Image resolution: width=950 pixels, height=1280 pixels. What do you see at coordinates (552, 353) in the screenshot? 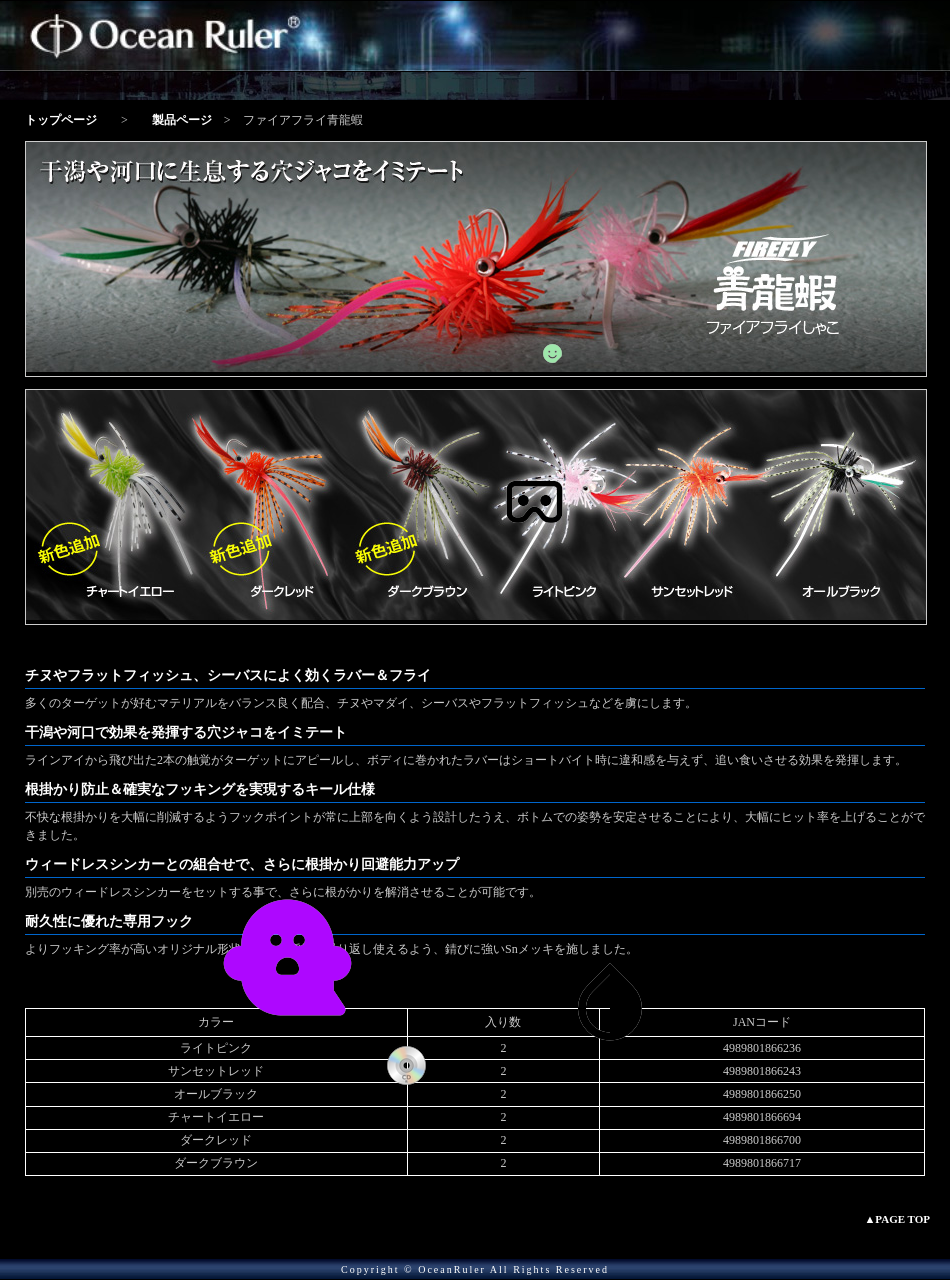
I see `add a sticker to your message` at bounding box center [552, 353].